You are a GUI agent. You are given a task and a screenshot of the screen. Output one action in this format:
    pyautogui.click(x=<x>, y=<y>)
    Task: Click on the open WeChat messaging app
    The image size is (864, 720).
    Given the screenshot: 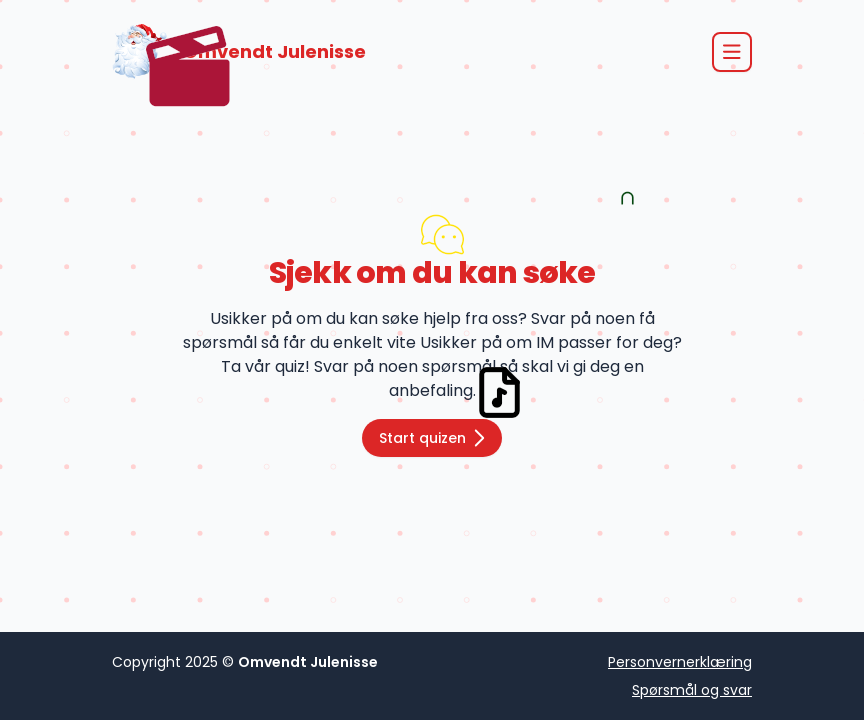 What is the action you would take?
    pyautogui.click(x=442, y=234)
    